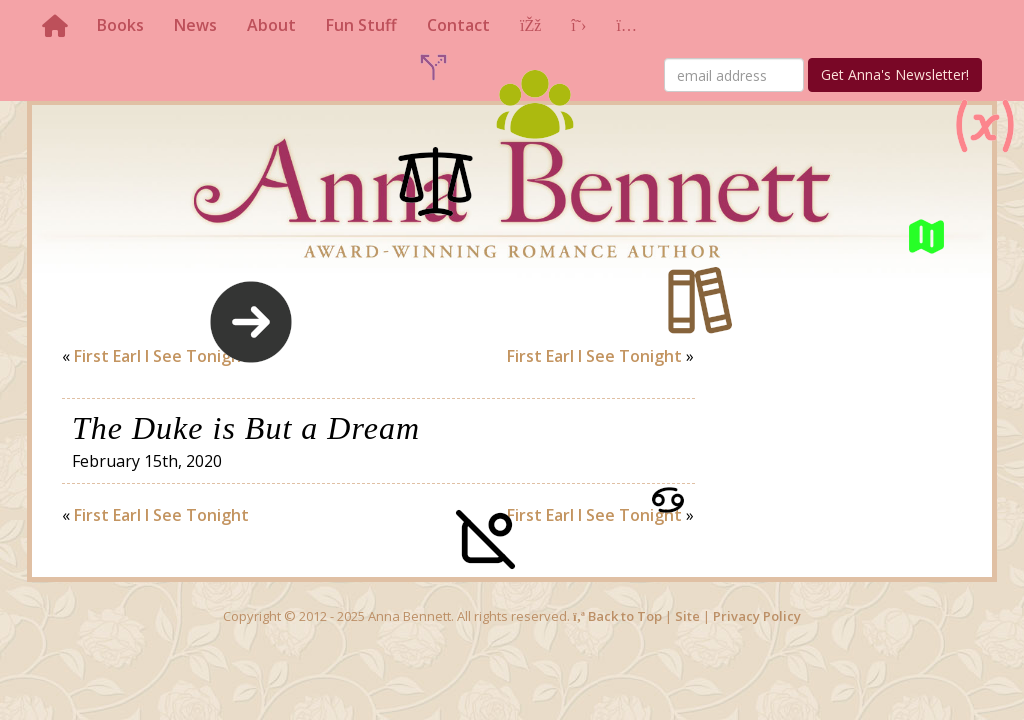  What do you see at coordinates (668, 500) in the screenshot?
I see `indicates cancer zodiac sign` at bounding box center [668, 500].